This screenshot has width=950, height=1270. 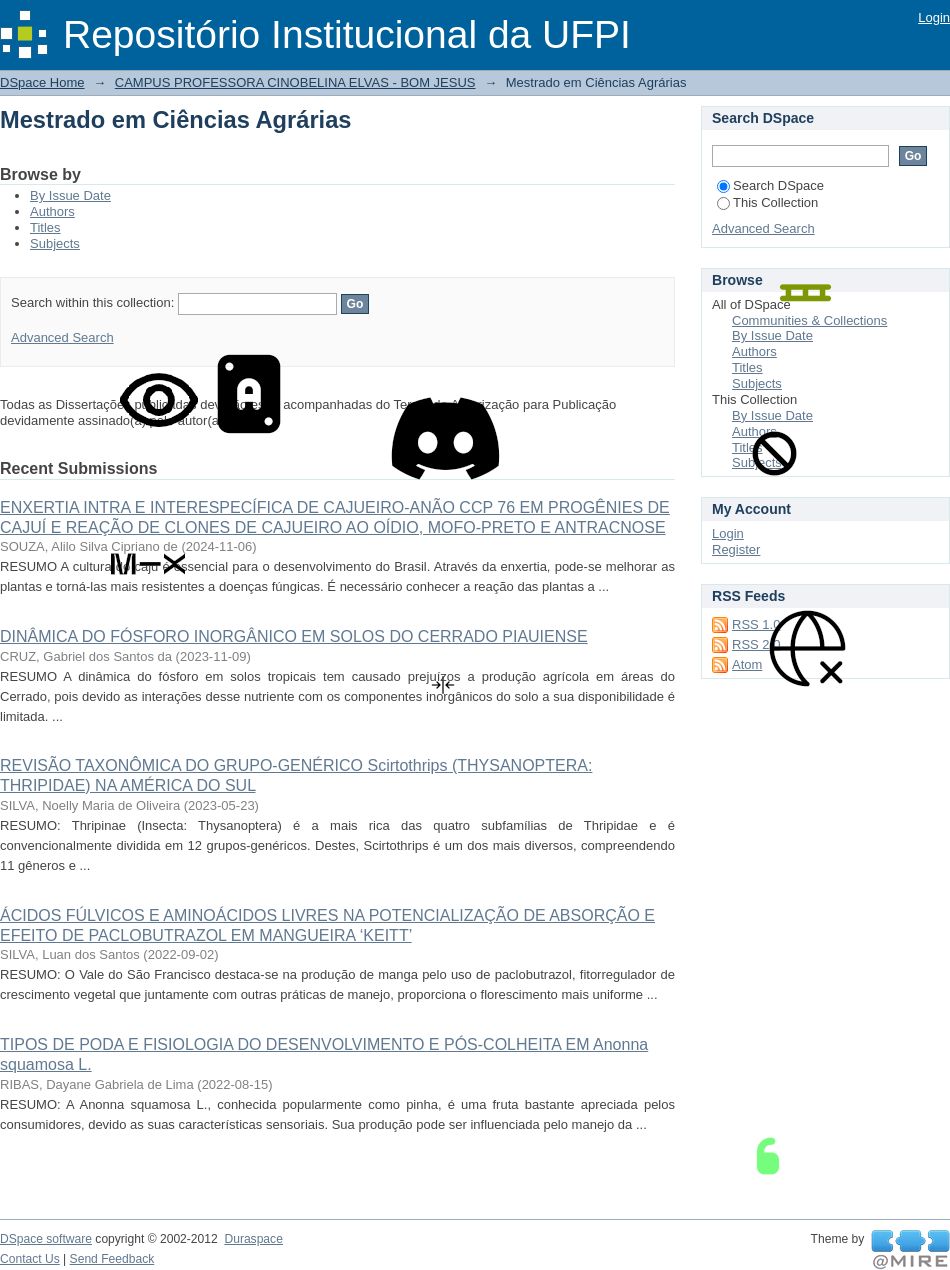 What do you see at coordinates (445, 438) in the screenshot?
I see `open Discord app` at bounding box center [445, 438].